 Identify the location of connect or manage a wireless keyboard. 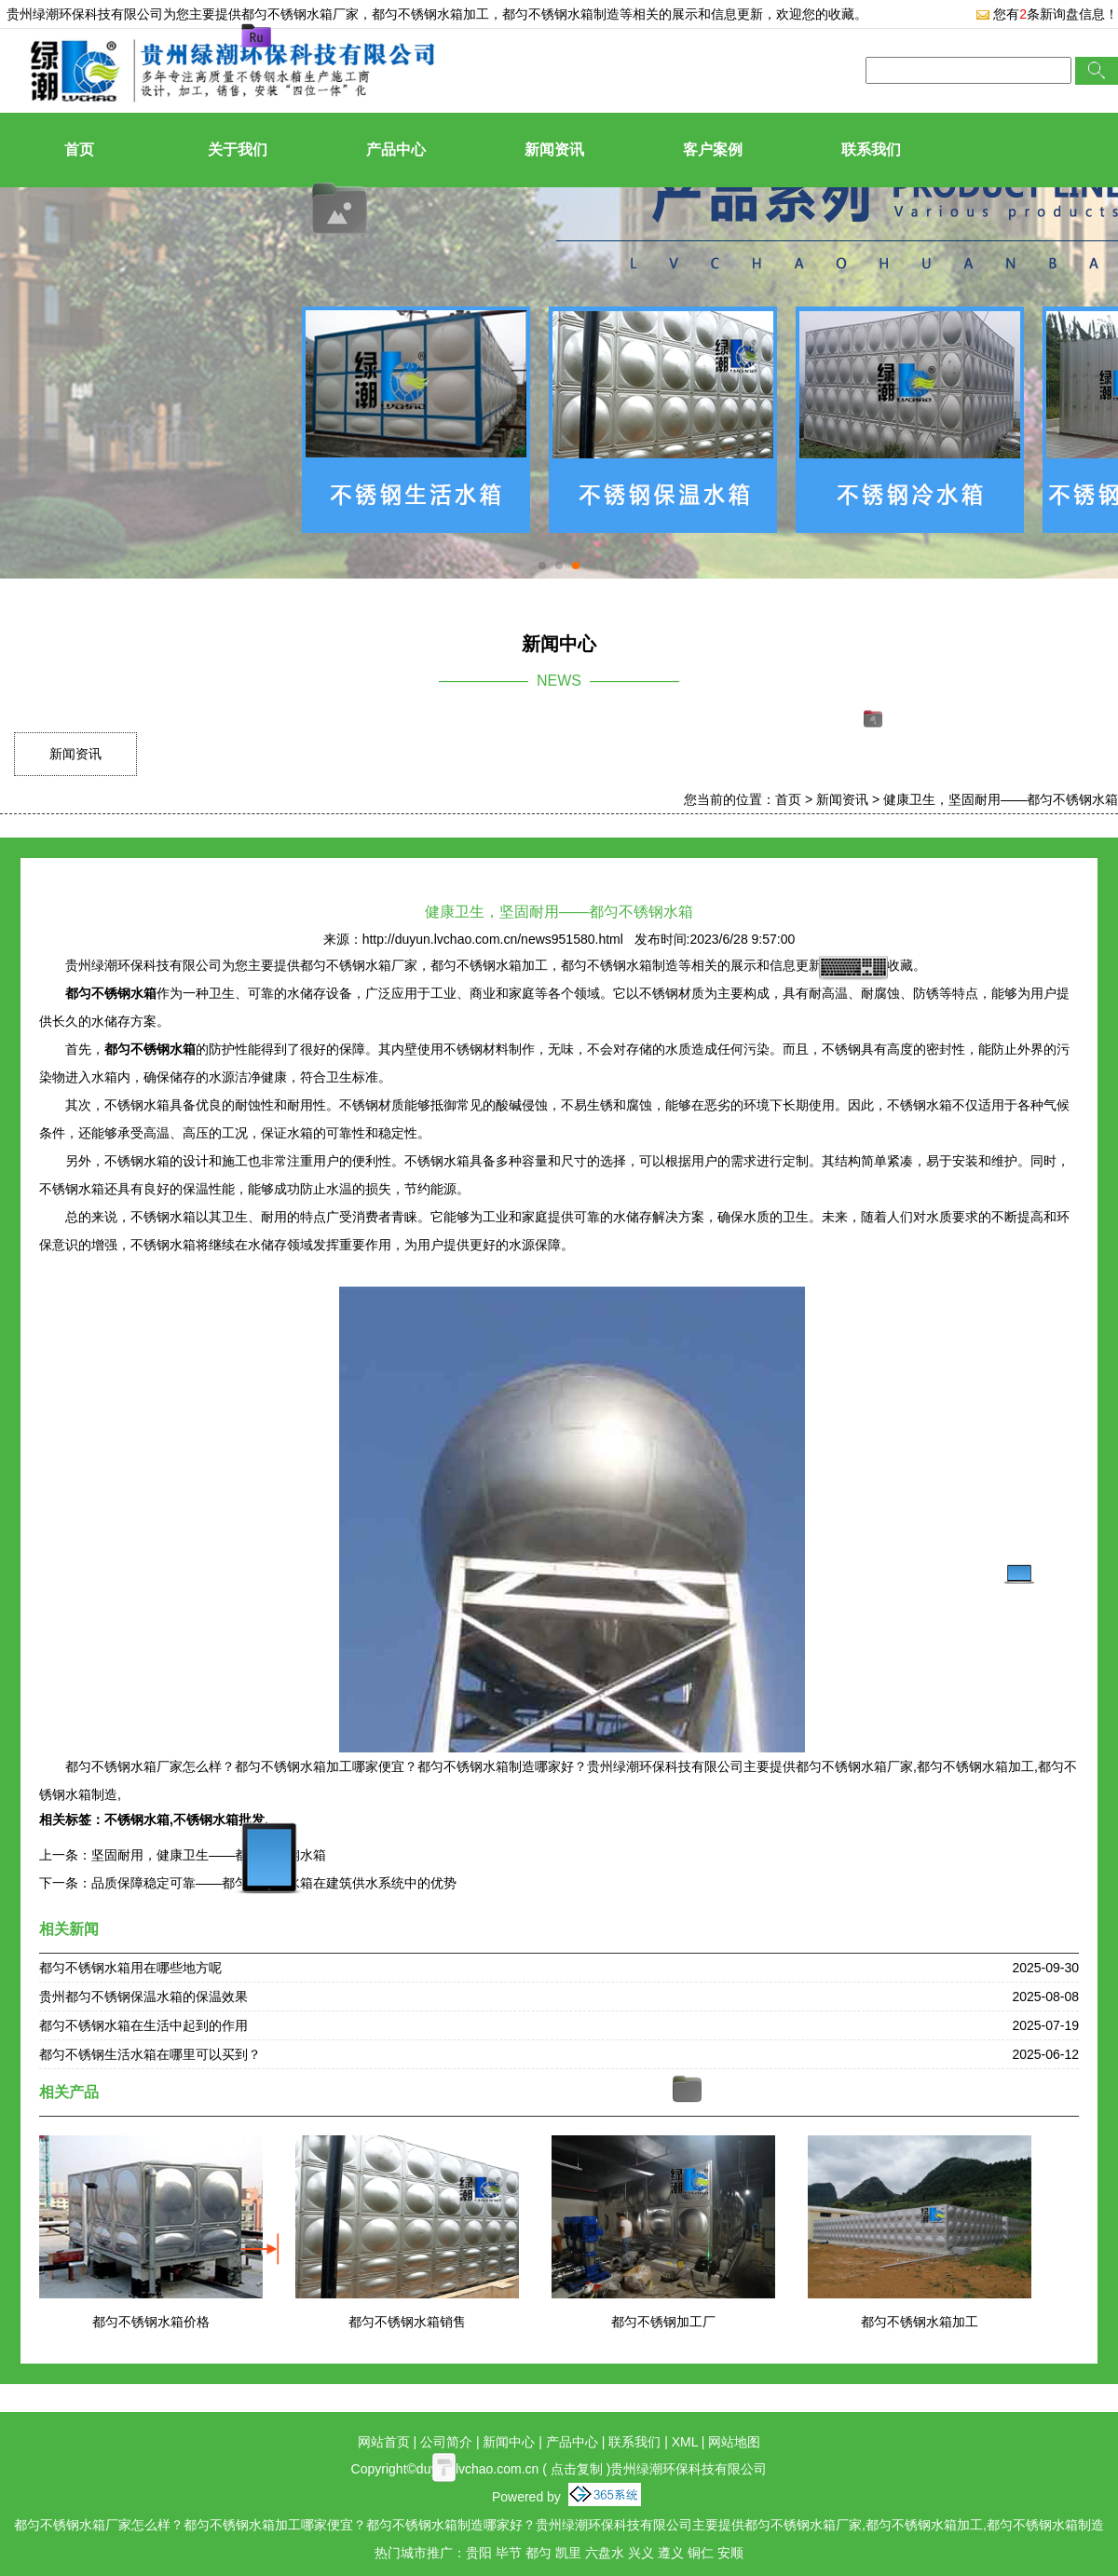
(853, 967).